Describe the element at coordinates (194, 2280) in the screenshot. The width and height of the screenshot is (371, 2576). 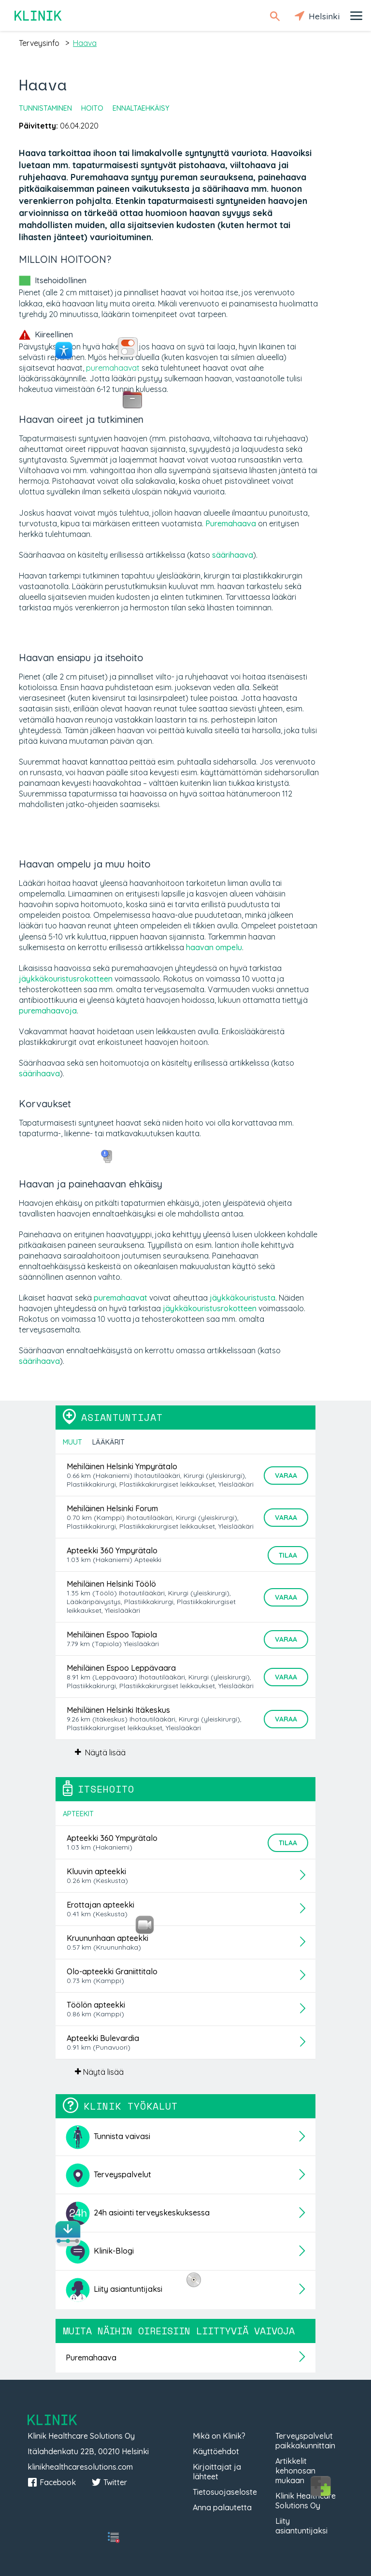
I see `unmount or eject a CD/DVD drive` at that location.